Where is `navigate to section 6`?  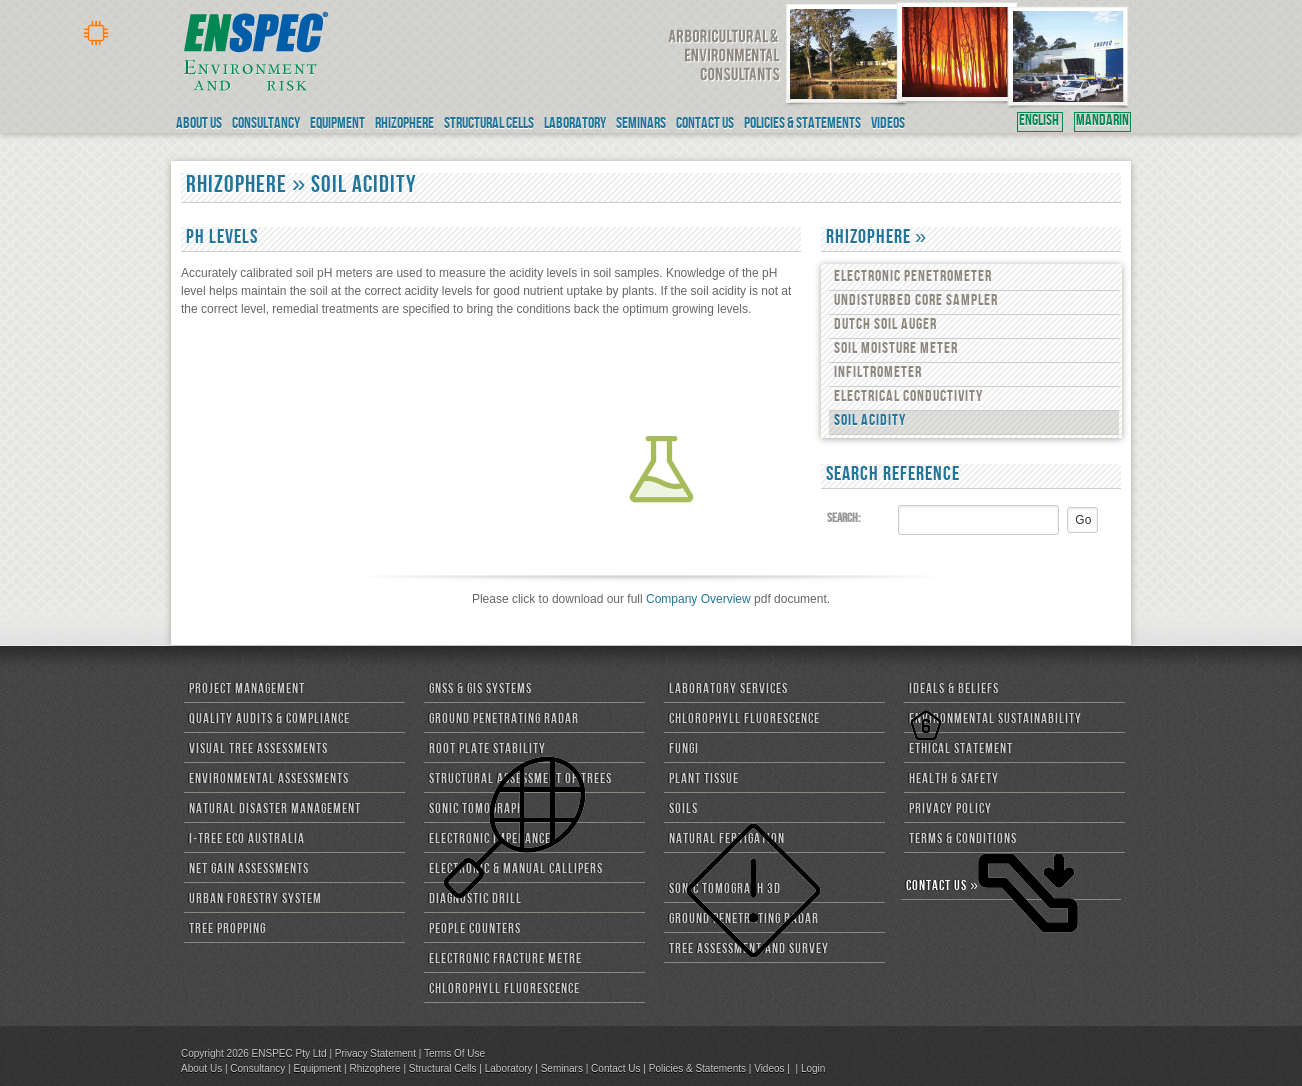 navigate to section 6 is located at coordinates (926, 726).